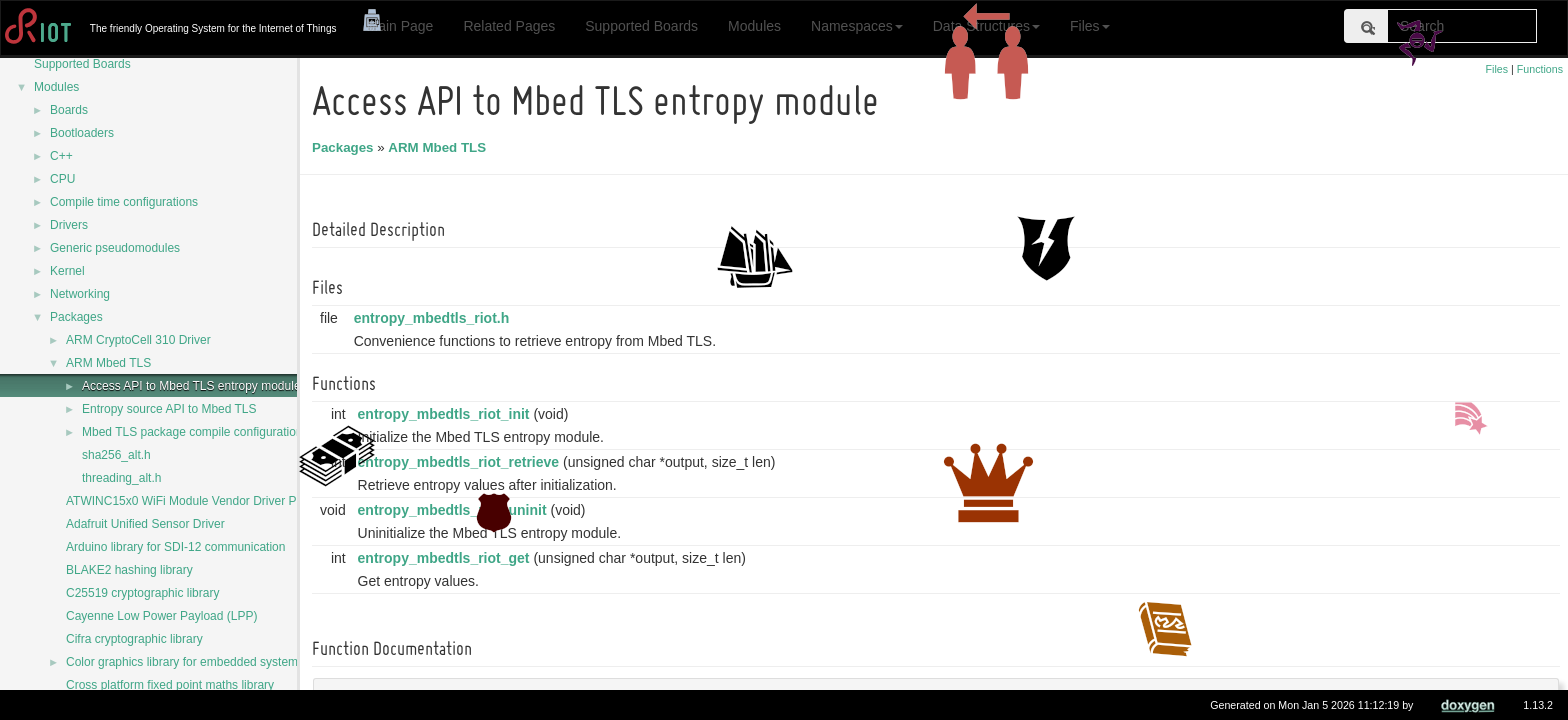 The width and height of the screenshot is (1568, 720). I want to click on fishing activity or minigame, so click(755, 257).